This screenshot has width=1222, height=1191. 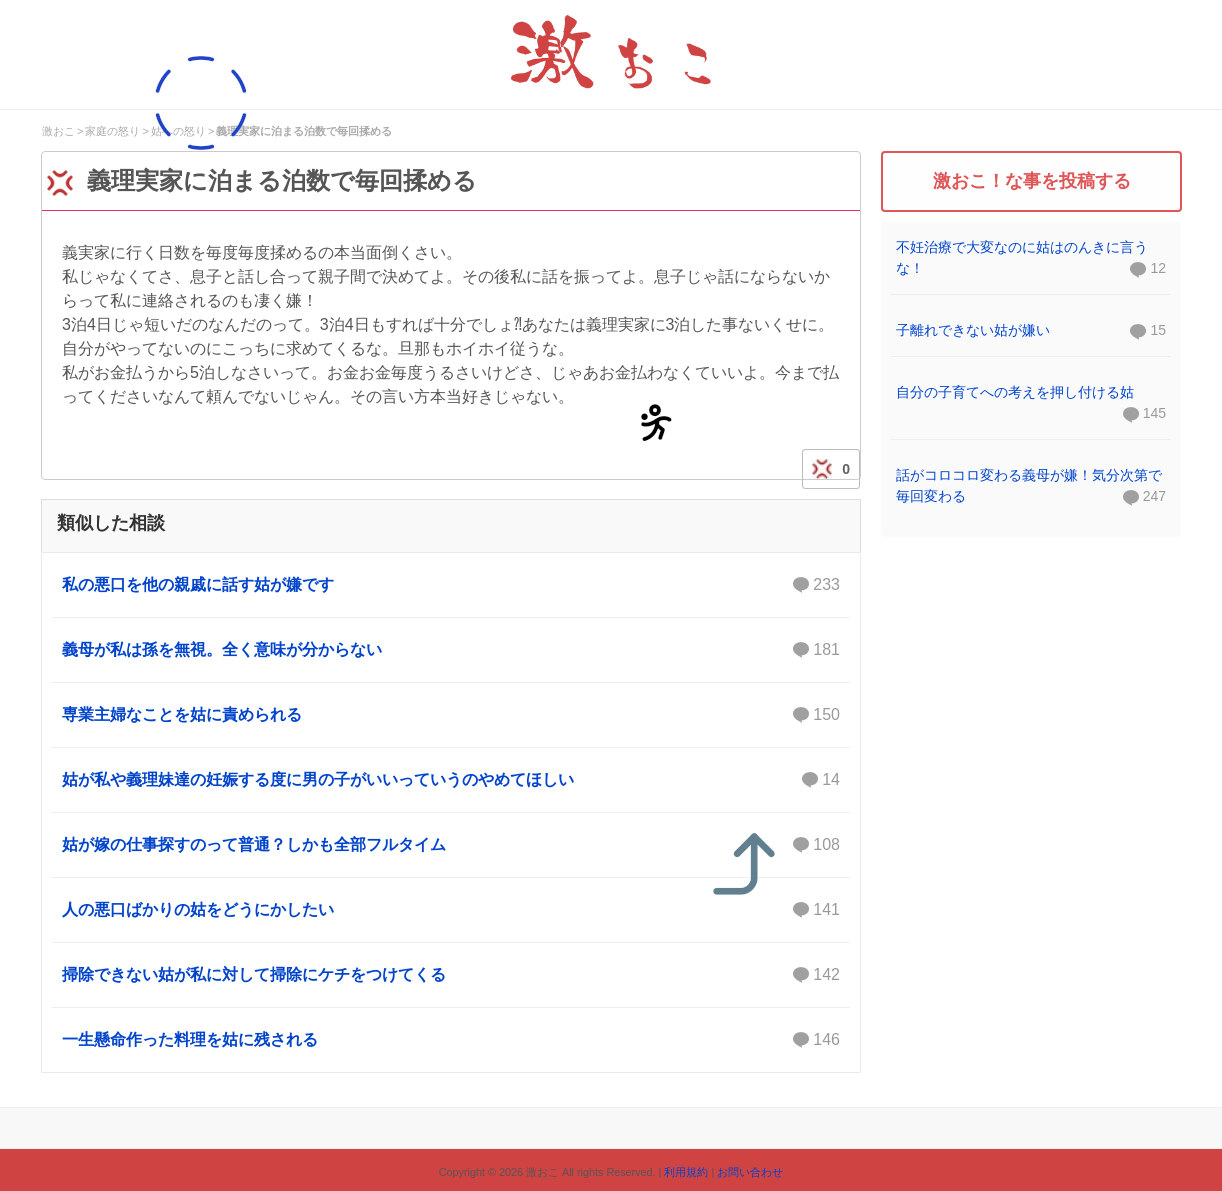 What do you see at coordinates (744, 864) in the screenshot?
I see `navigate forward and up in a hierarchy` at bounding box center [744, 864].